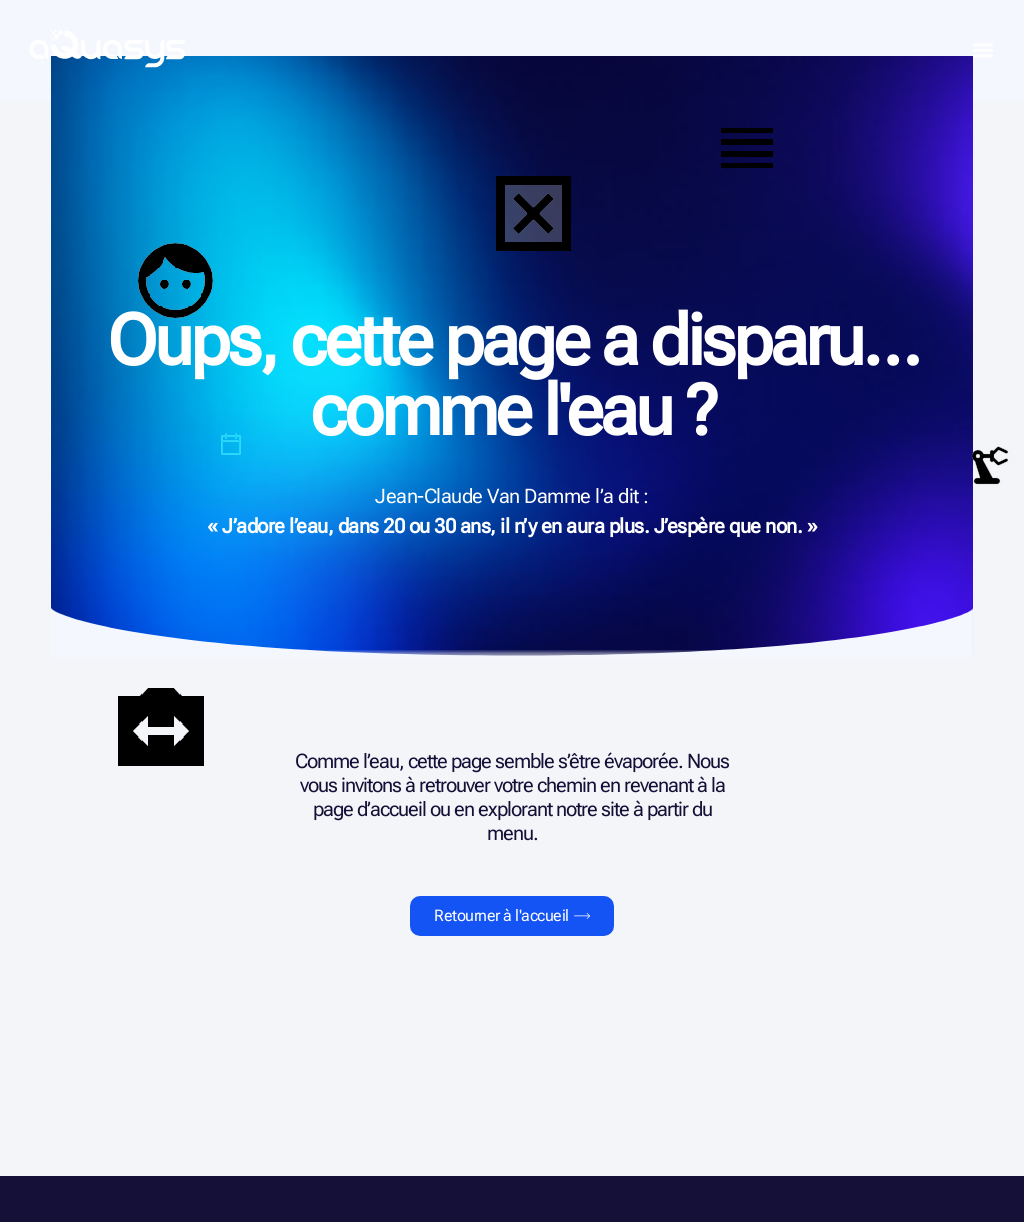 The image size is (1024, 1222). What do you see at coordinates (175, 280) in the screenshot?
I see `access your profile or account settings` at bounding box center [175, 280].